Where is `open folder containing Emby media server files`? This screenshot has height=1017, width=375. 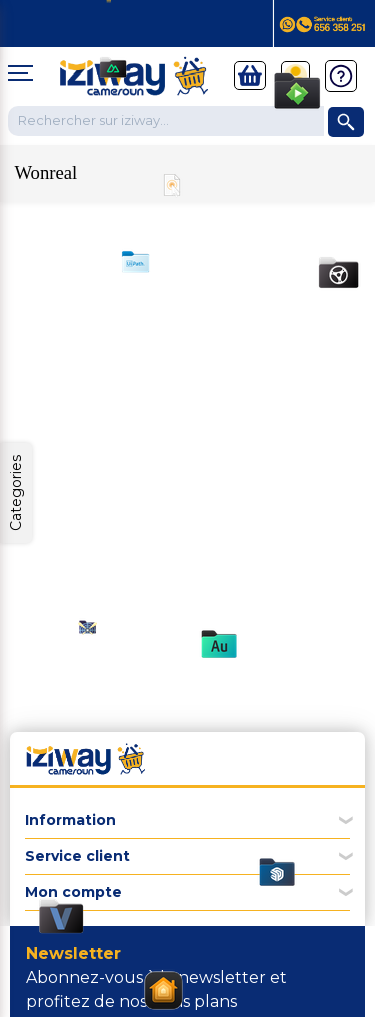 open folder containing Emby media server files is located at coordinates (297, 92).